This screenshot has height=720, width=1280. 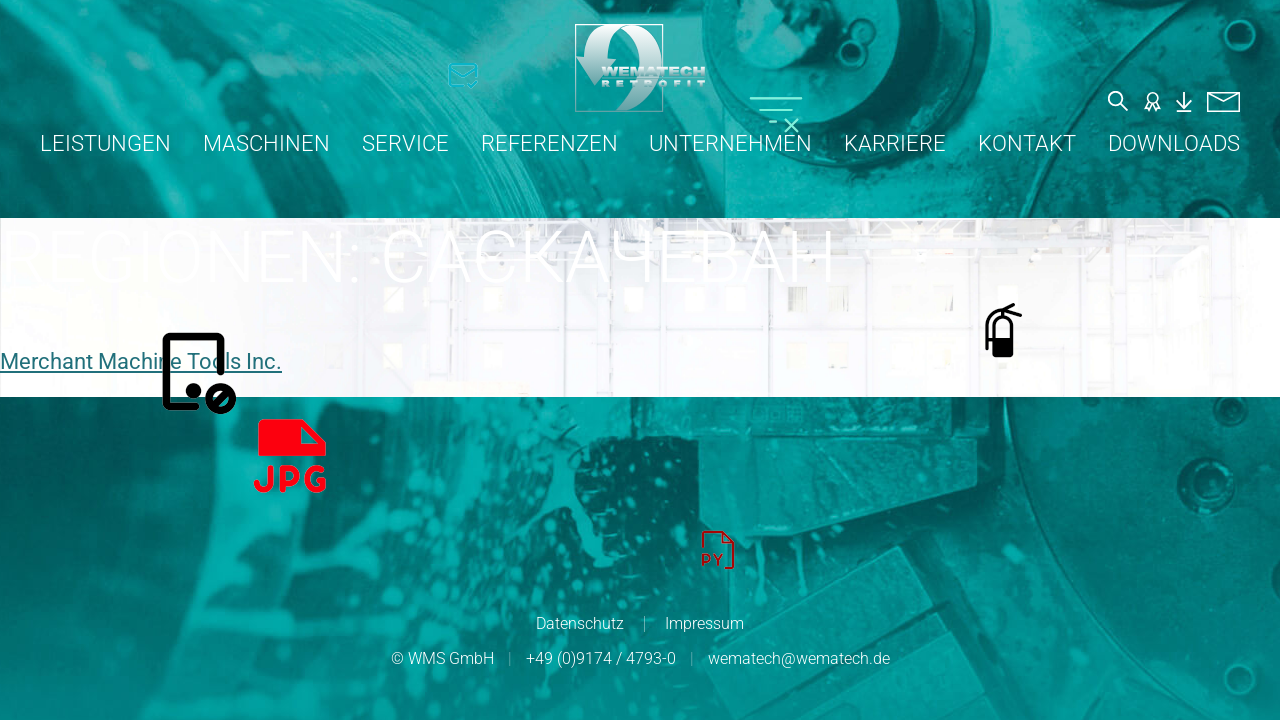 What do you see at coordinates (463, 75) in the screenshot?
I see `email sent successfully` at bounding box center [463, 75].